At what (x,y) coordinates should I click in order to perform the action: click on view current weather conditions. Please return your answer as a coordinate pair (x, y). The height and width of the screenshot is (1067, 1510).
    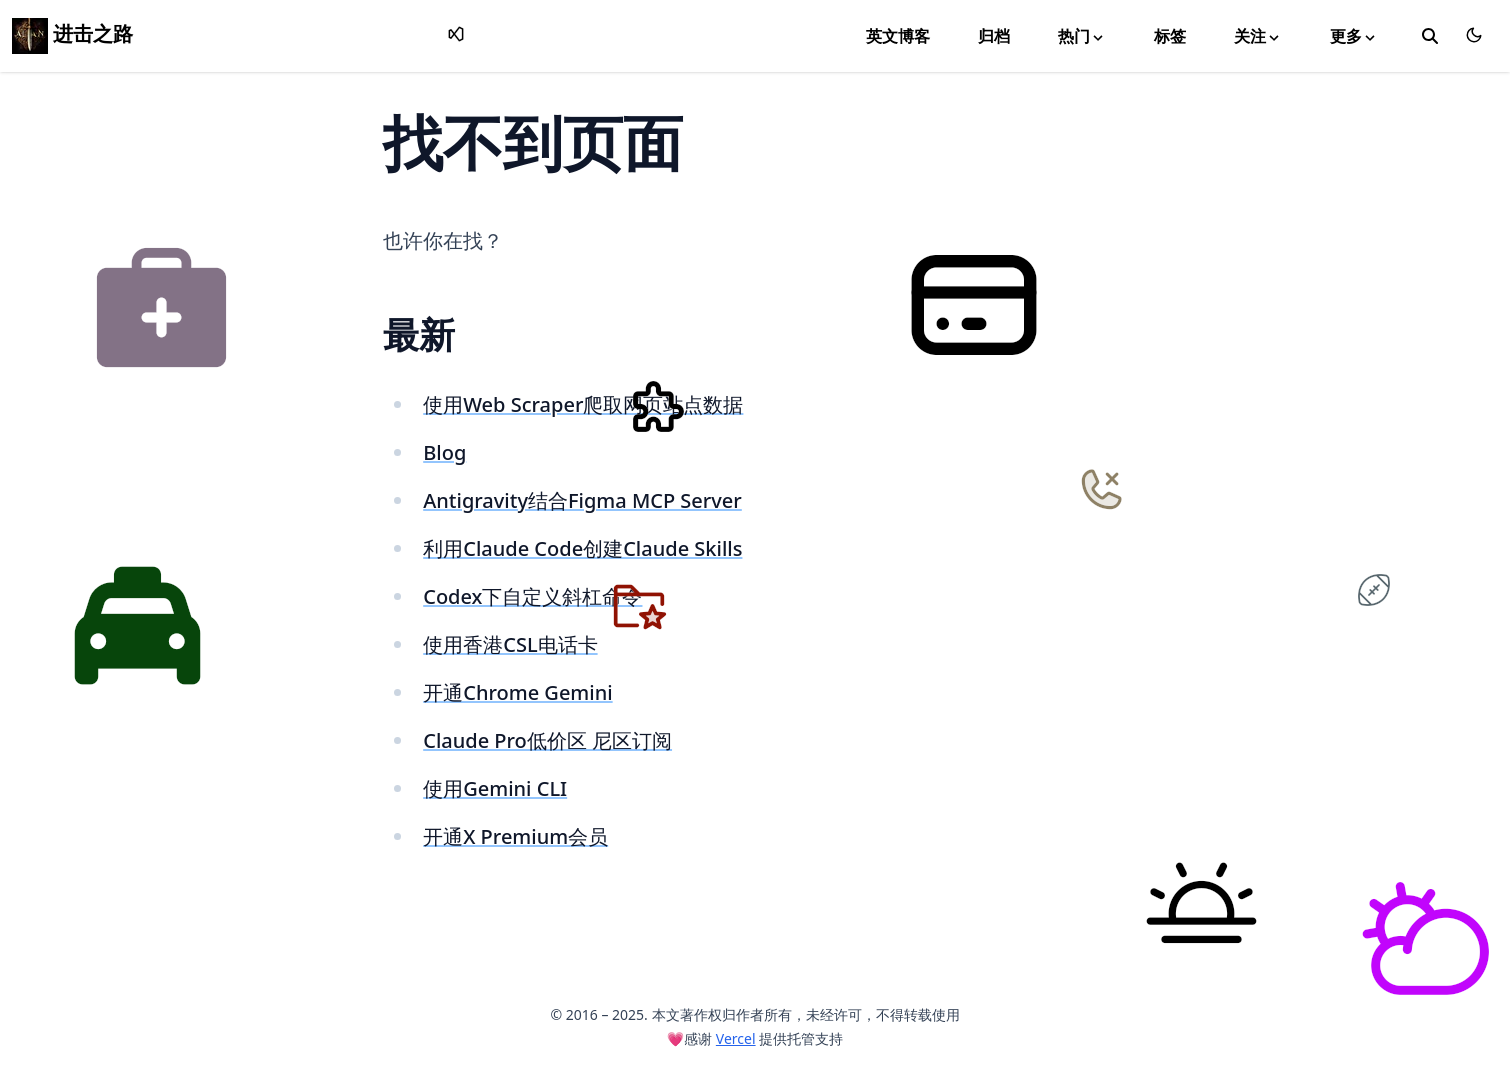
    Looking at the image, I should click on (1425, 940).